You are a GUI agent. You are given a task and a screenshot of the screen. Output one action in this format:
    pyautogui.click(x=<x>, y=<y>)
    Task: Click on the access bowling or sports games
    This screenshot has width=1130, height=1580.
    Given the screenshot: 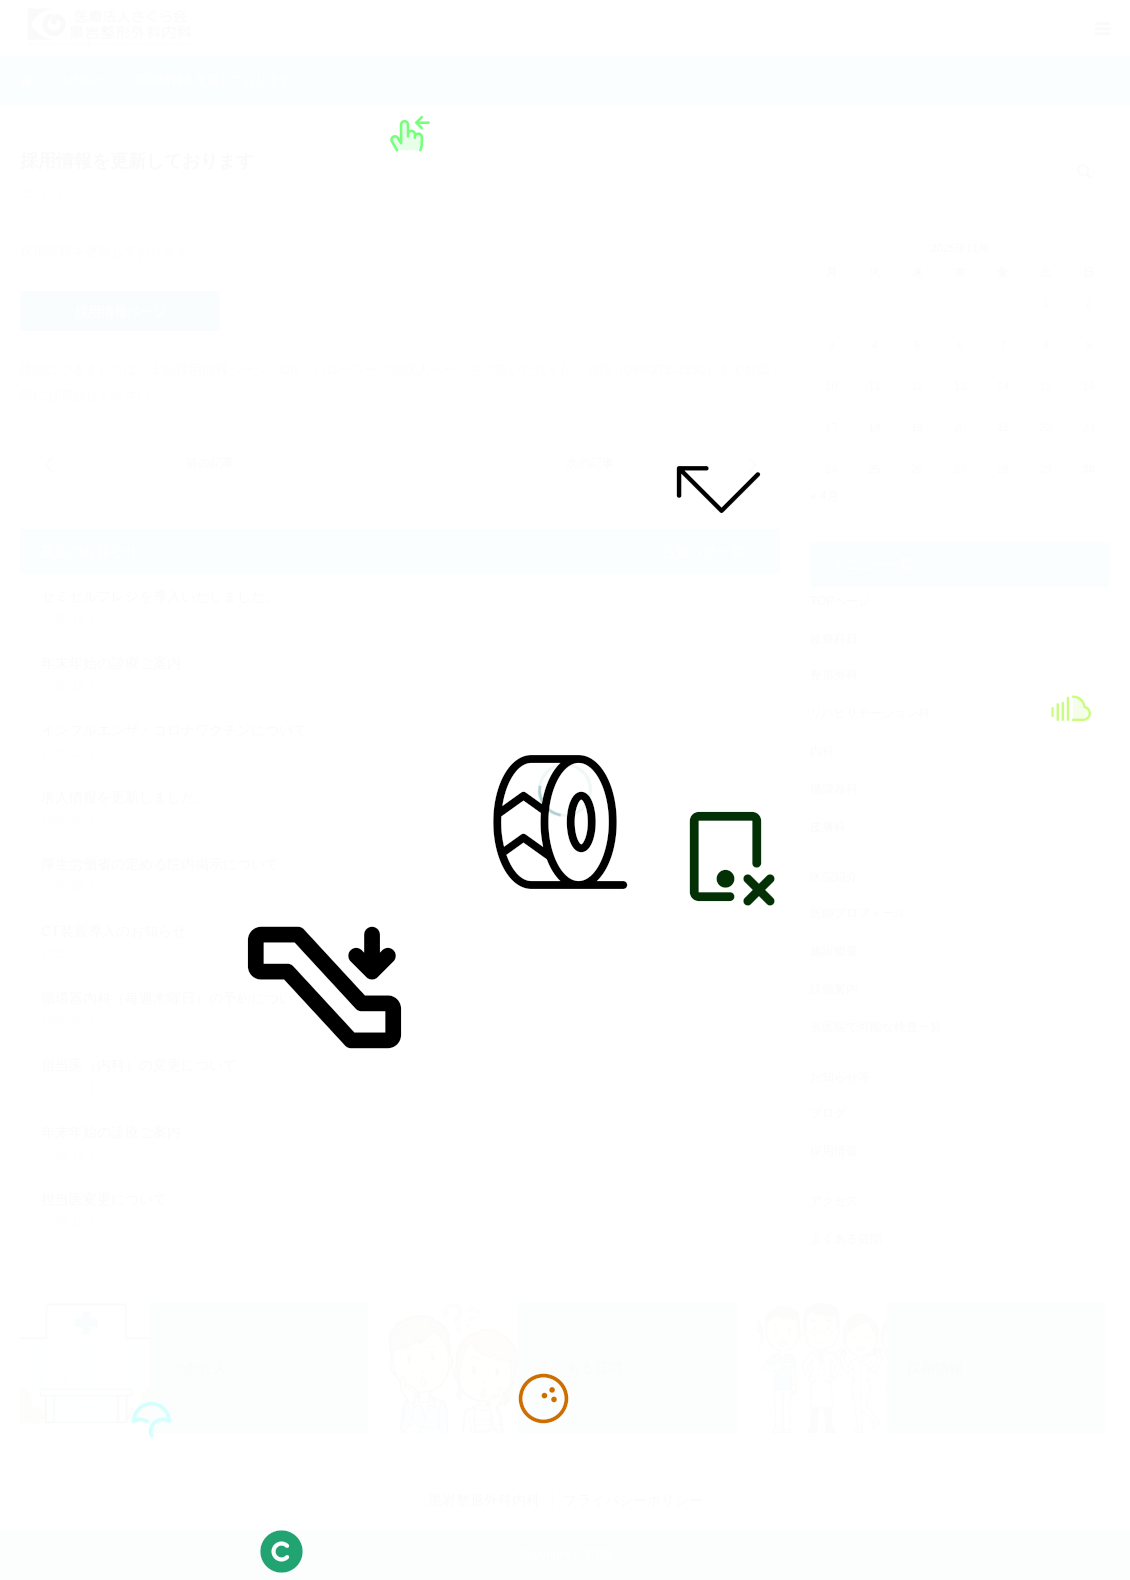 What is the action you would take?
    pyautogui.click(x=543, y=1398)
    